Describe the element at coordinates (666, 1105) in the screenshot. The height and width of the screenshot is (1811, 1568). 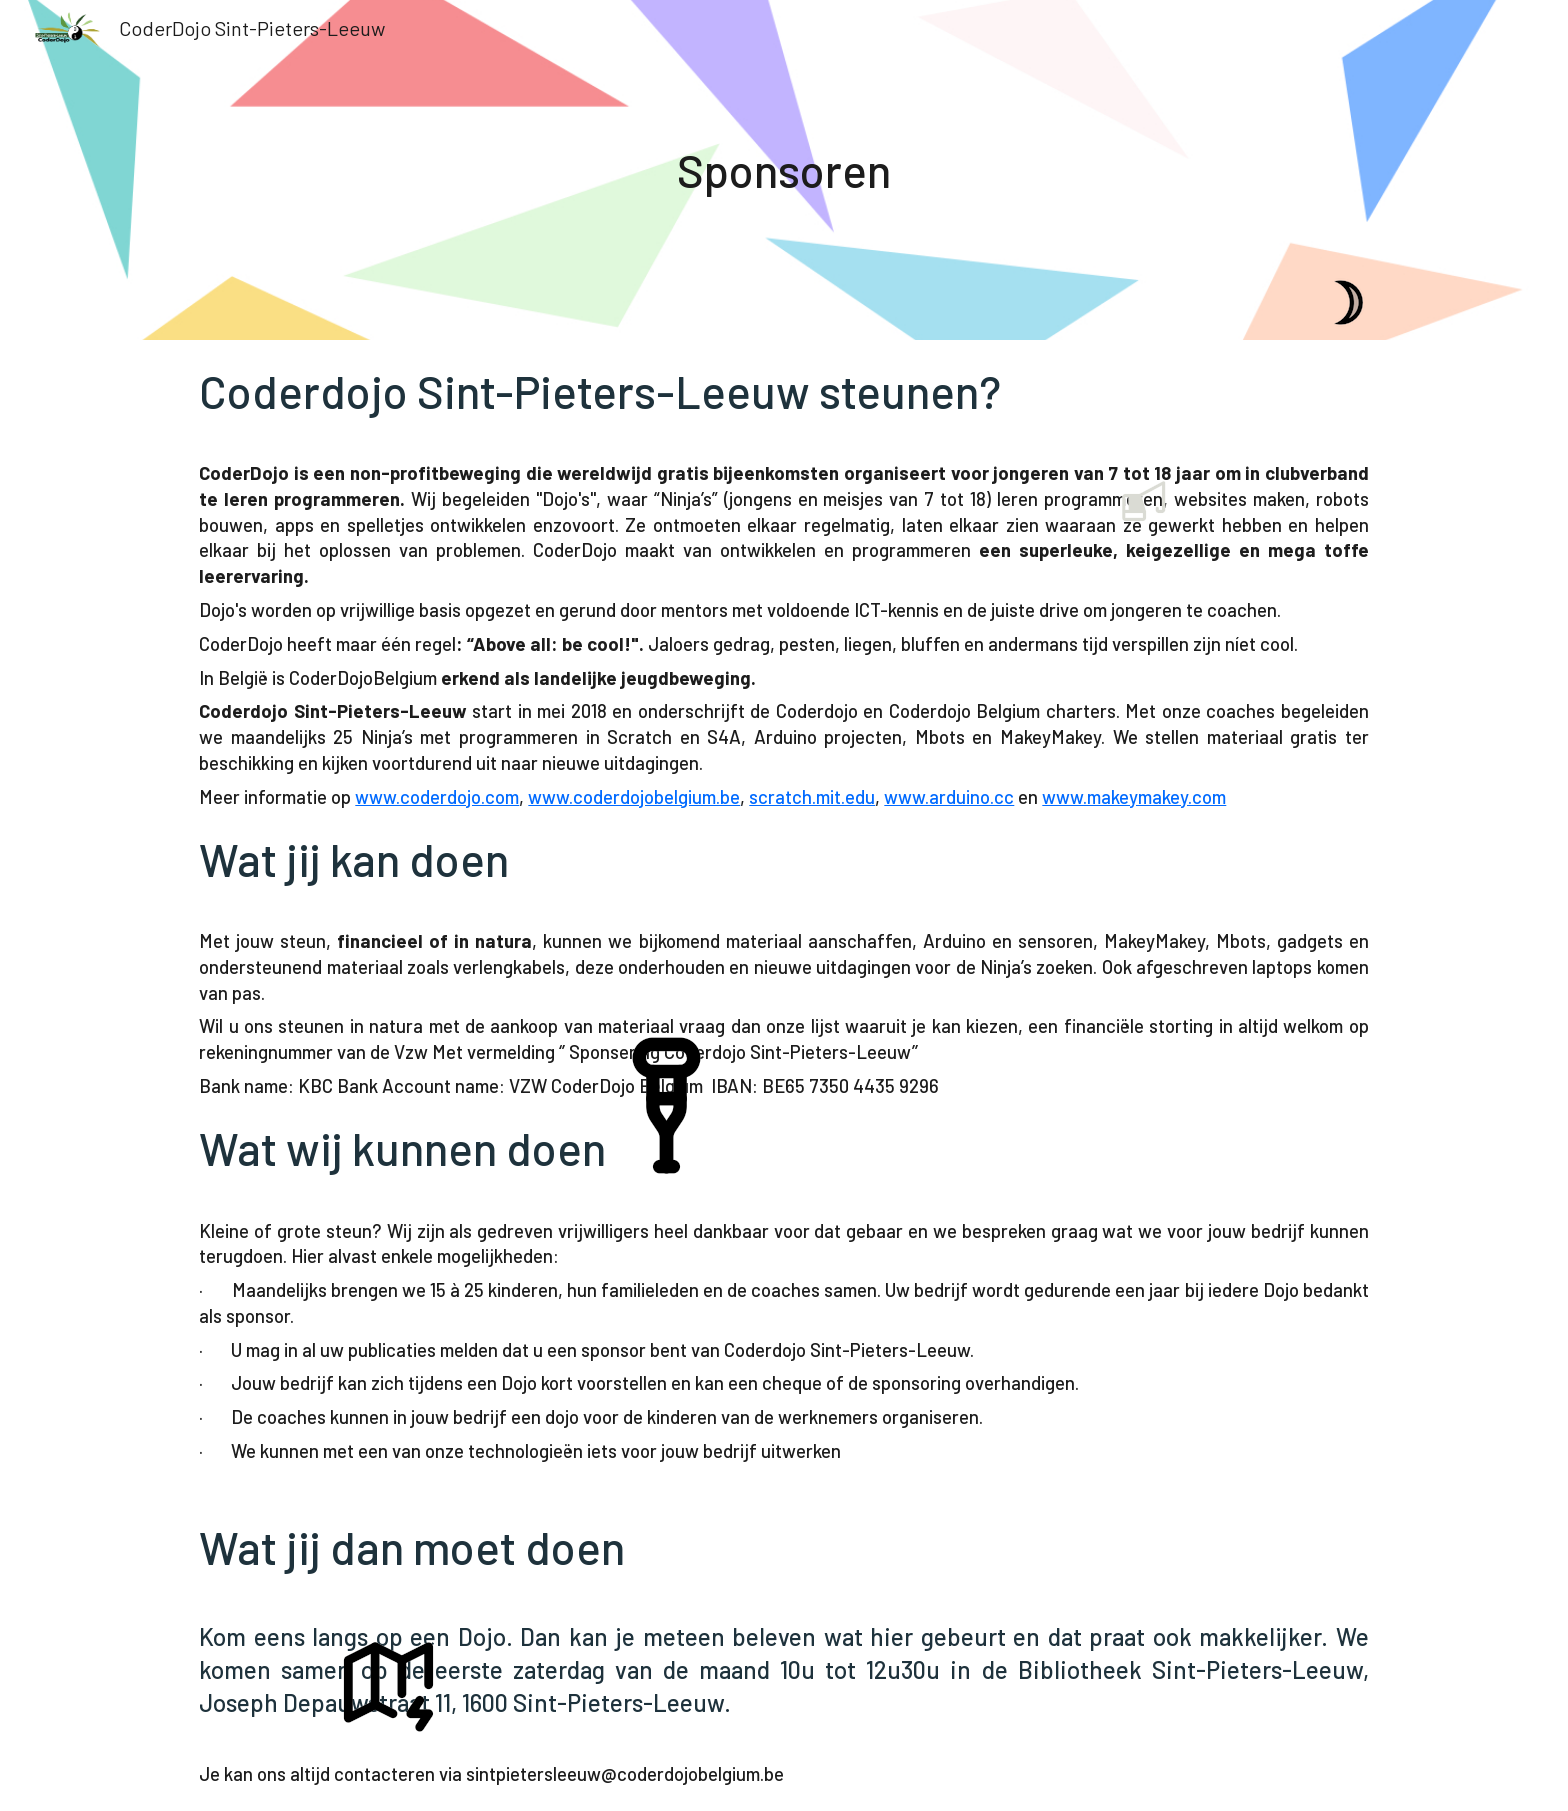
I see `indicates accessibility or mobility assistance options` at that location.